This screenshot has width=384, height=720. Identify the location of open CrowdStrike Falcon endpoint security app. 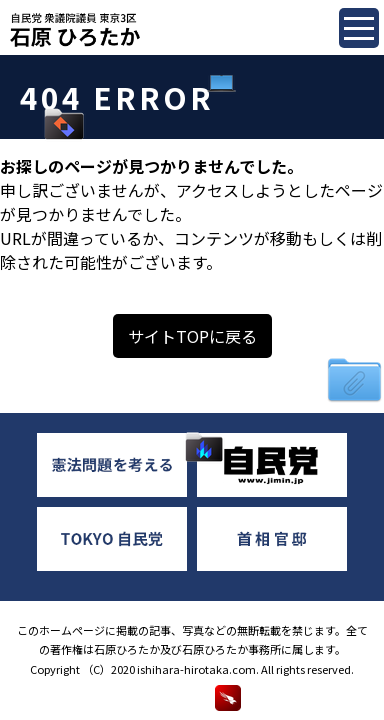
(228, 698).